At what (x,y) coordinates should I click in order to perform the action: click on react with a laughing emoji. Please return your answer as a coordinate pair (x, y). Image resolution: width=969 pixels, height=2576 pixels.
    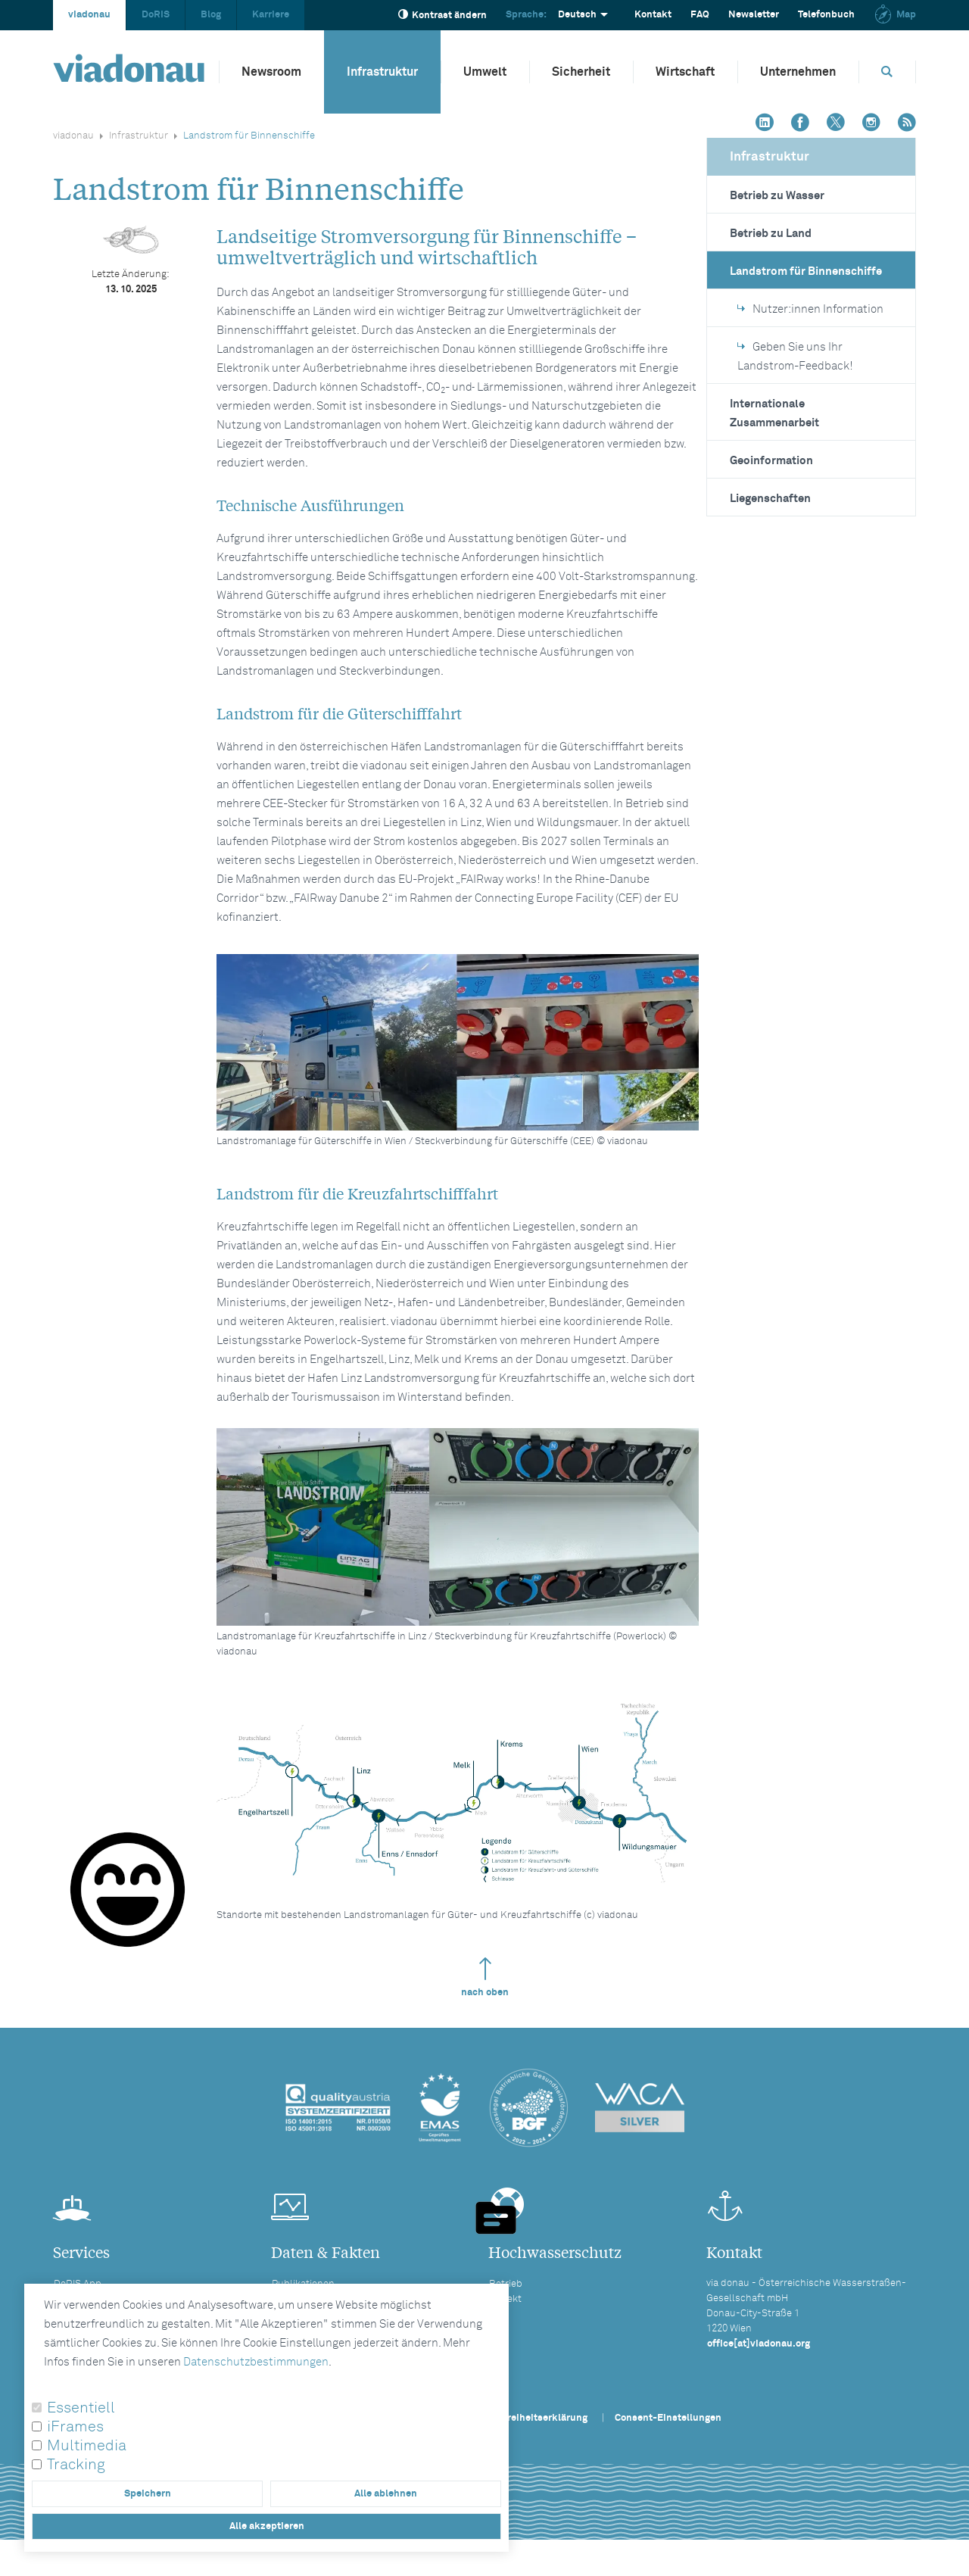
    Looking at the image, I should click on (127, 1889).